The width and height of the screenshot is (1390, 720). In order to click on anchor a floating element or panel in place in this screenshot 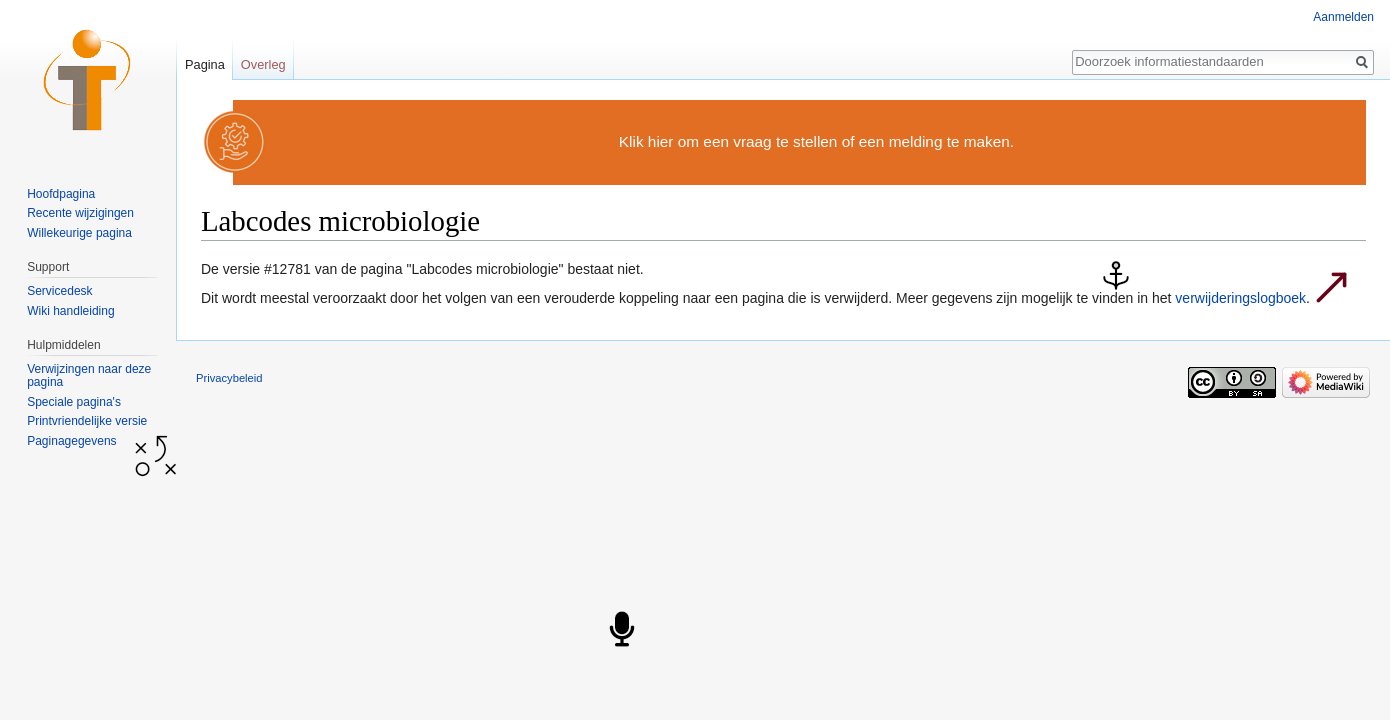, I will do `click(1116, 275)`.